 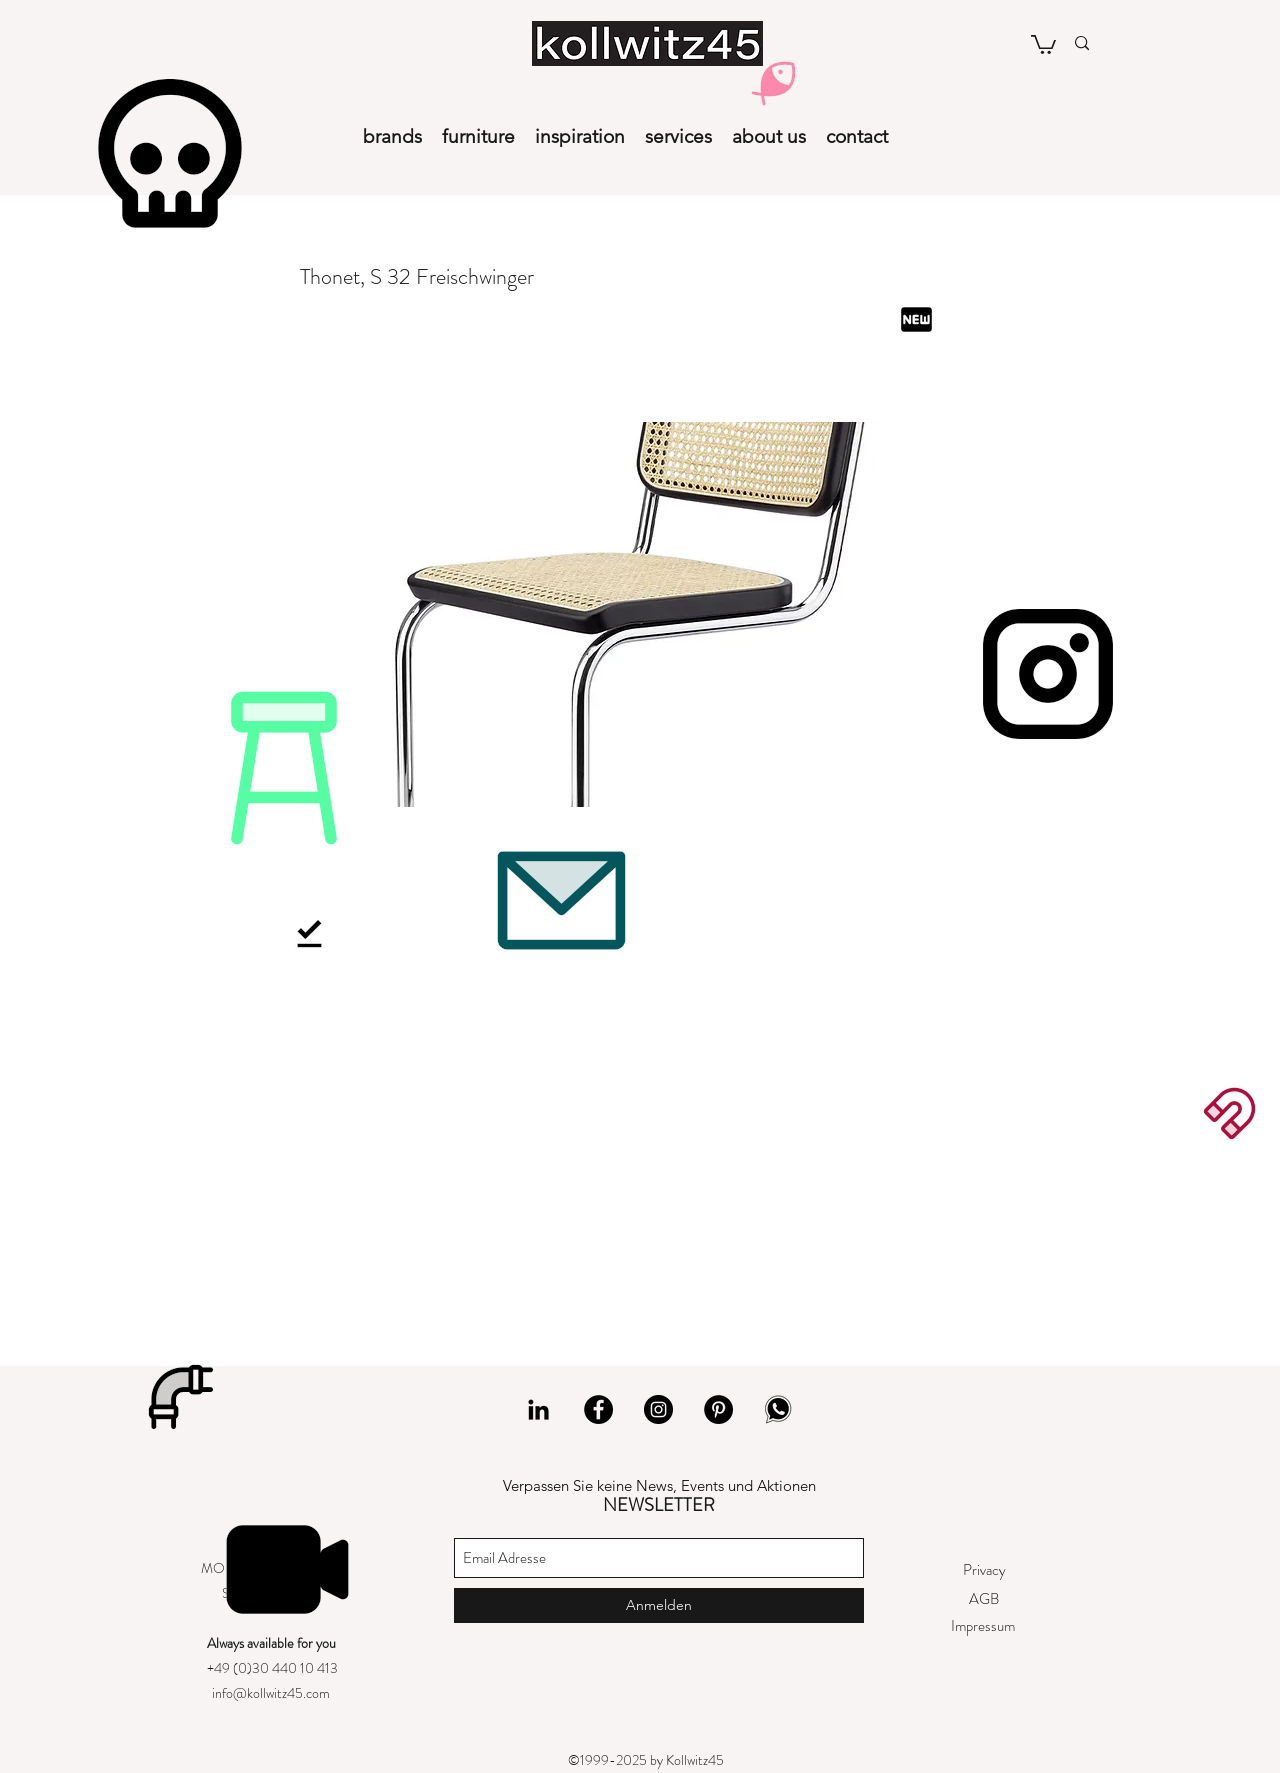 What do you see at coordinates (1048, 674) in the screenshot?
I see `open Instagram app` at bounding box center [1048, 674].